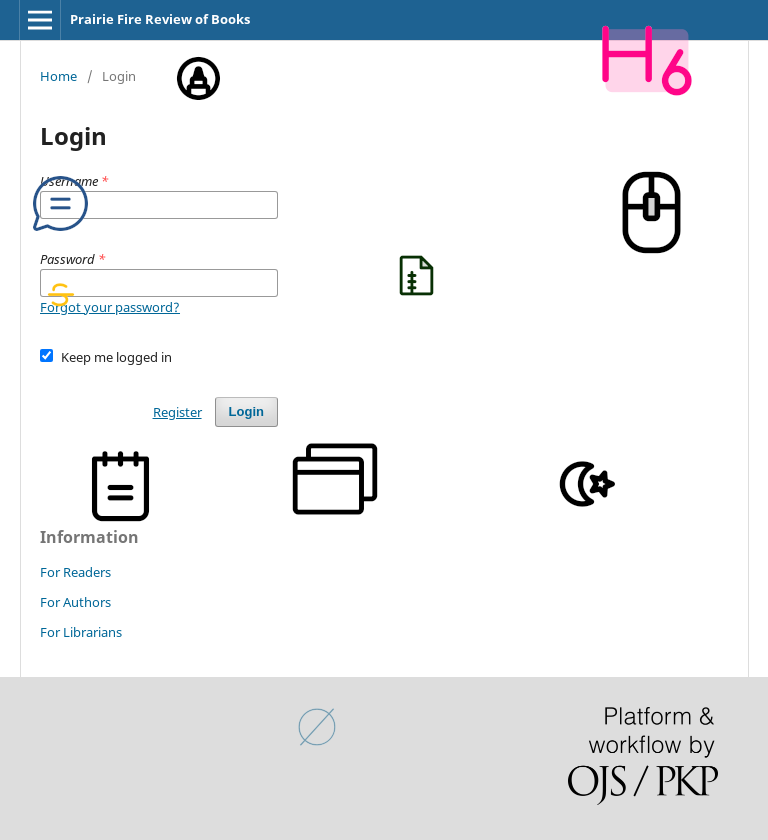 This screenshot has height=840, width=768. Describe the element at coordinates (120, 487) in the screenshot. I see `open notepad or notes app` at that location.